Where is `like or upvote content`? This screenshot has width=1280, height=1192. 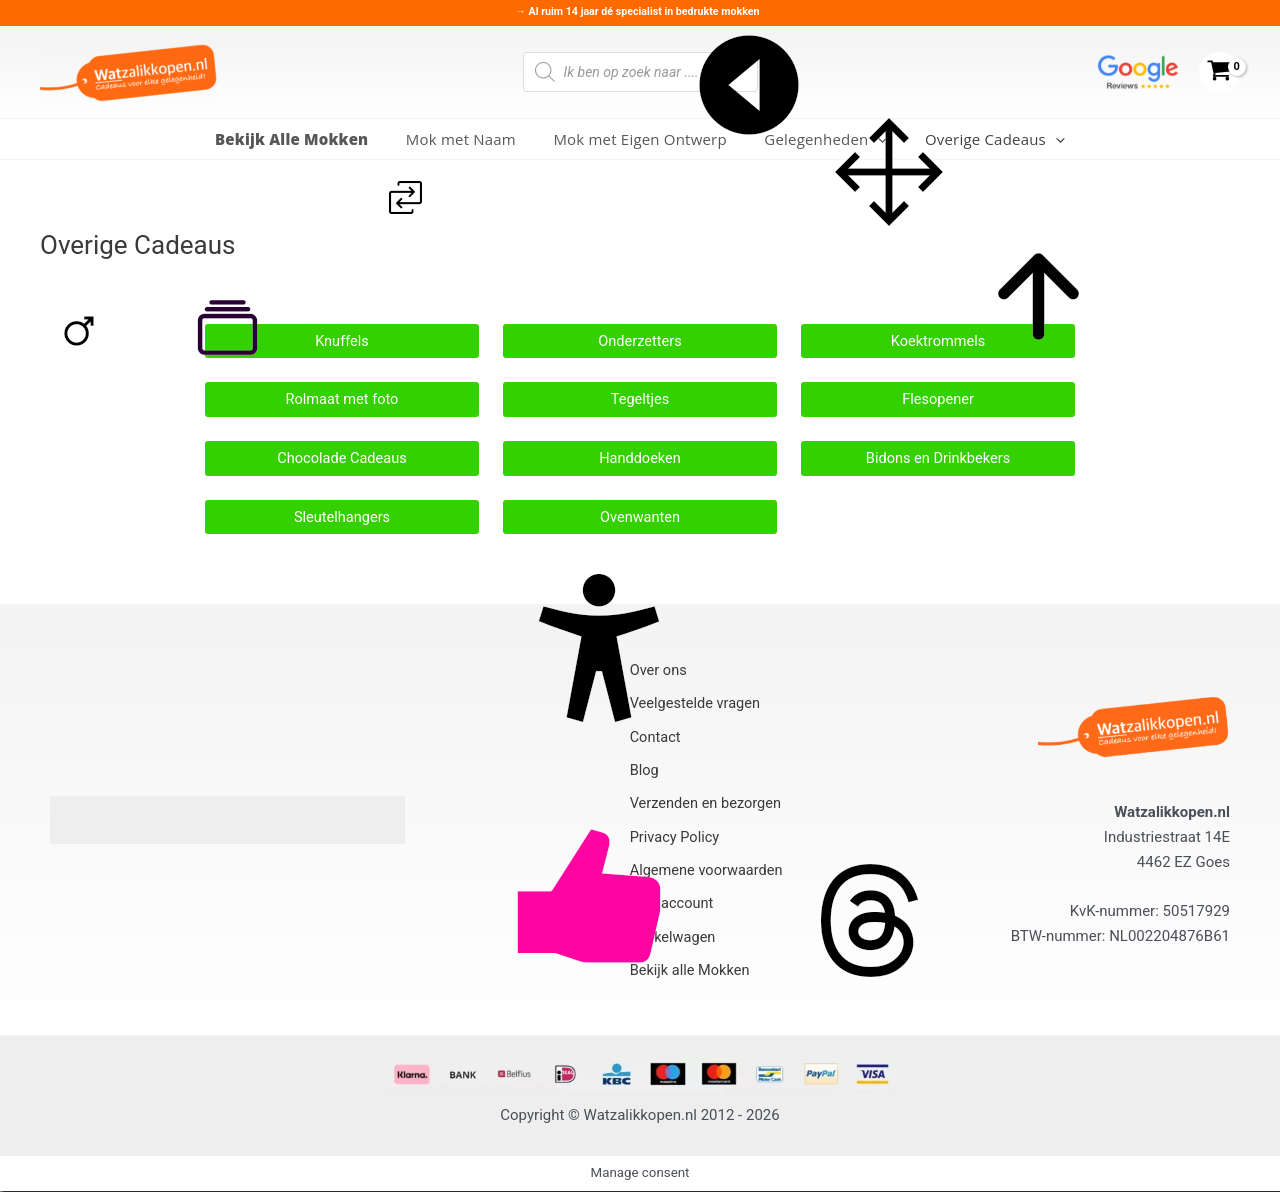 like or upvote content is located at coordinates (589, 896).